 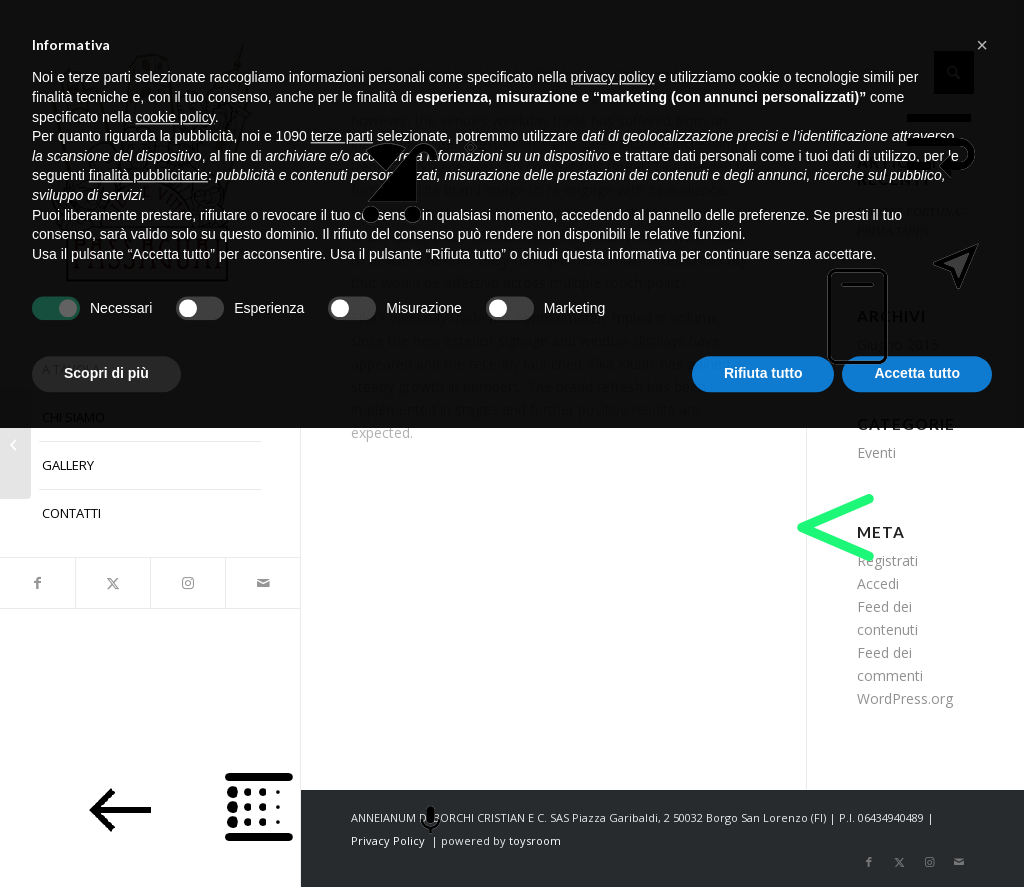 What do you see at coordinates (259, 807) in the screenshot?
I see `apply linear blur effect to image` at bounding box center [259, 807].